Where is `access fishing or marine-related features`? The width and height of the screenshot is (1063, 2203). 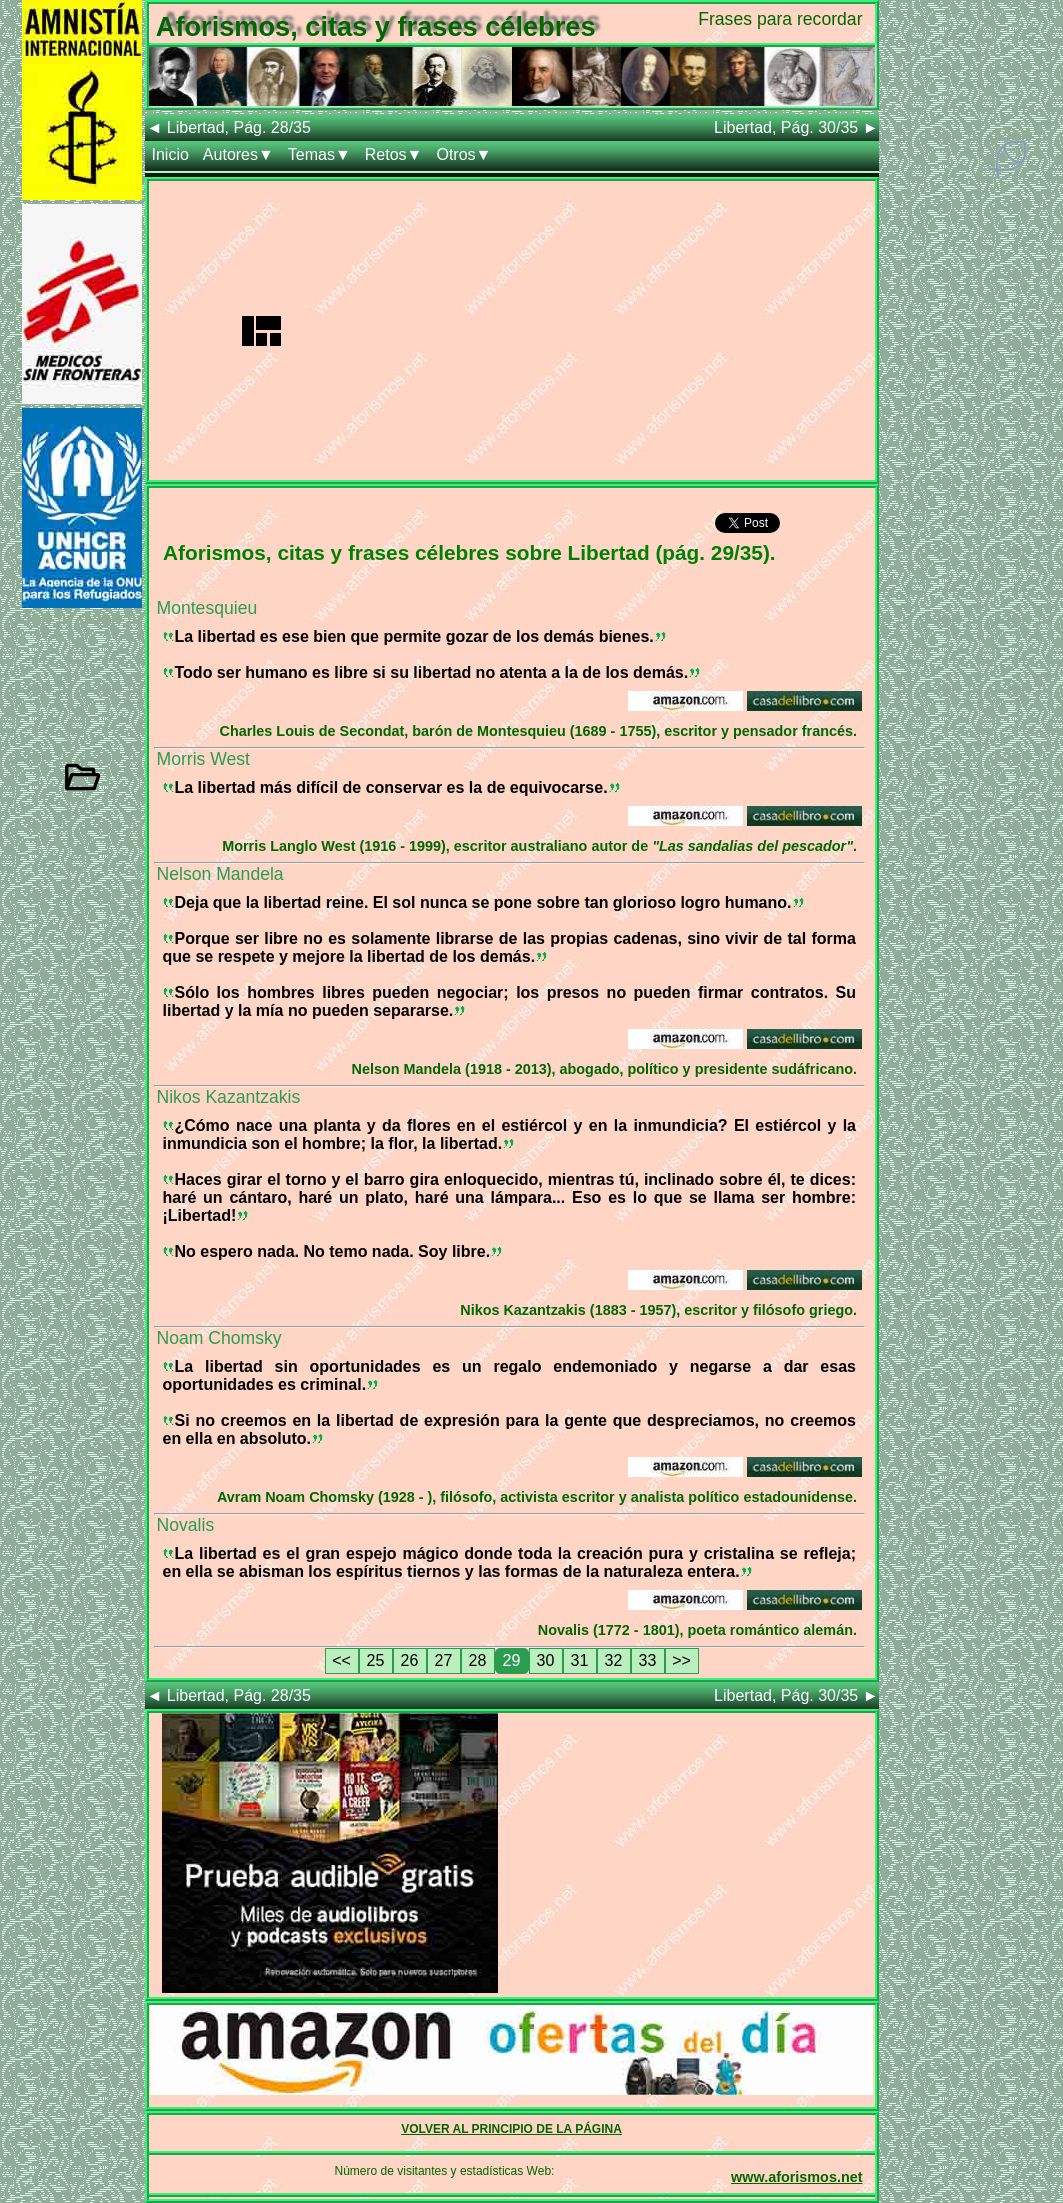 access fishing or marine-related features is located at coordinates (1008, 158).